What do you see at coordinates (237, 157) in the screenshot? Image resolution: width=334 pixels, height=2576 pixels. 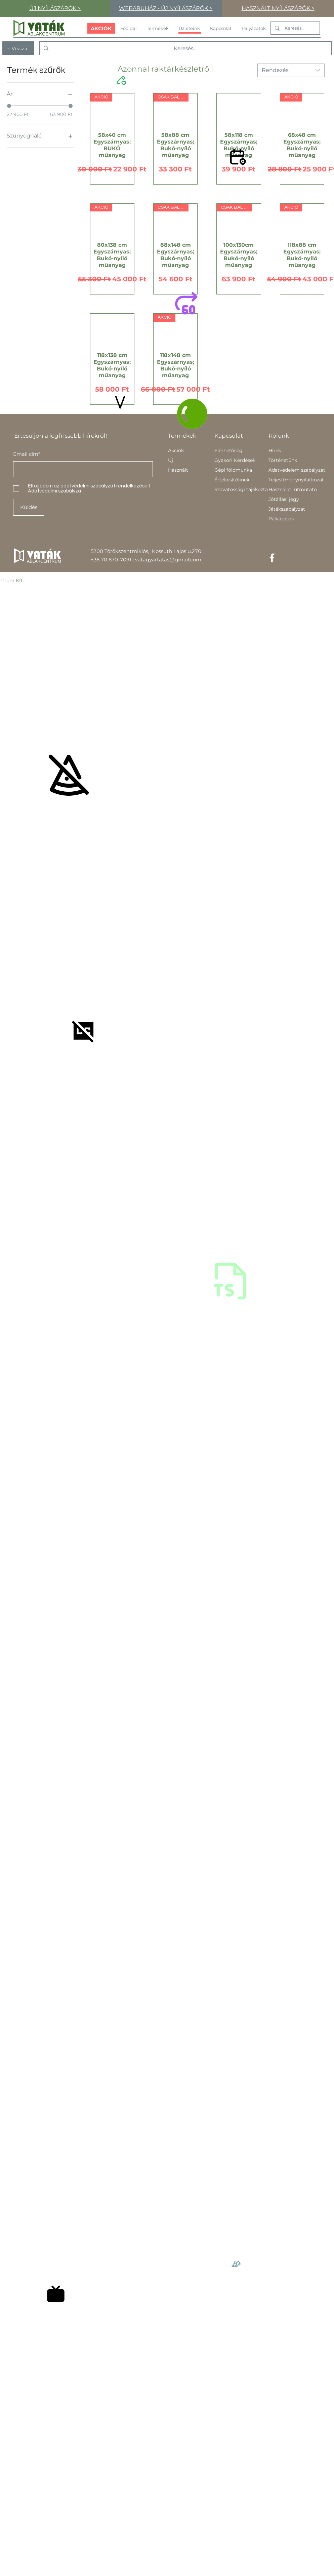 I see `pin an event to a specific location` at bounding box center [237, 157].